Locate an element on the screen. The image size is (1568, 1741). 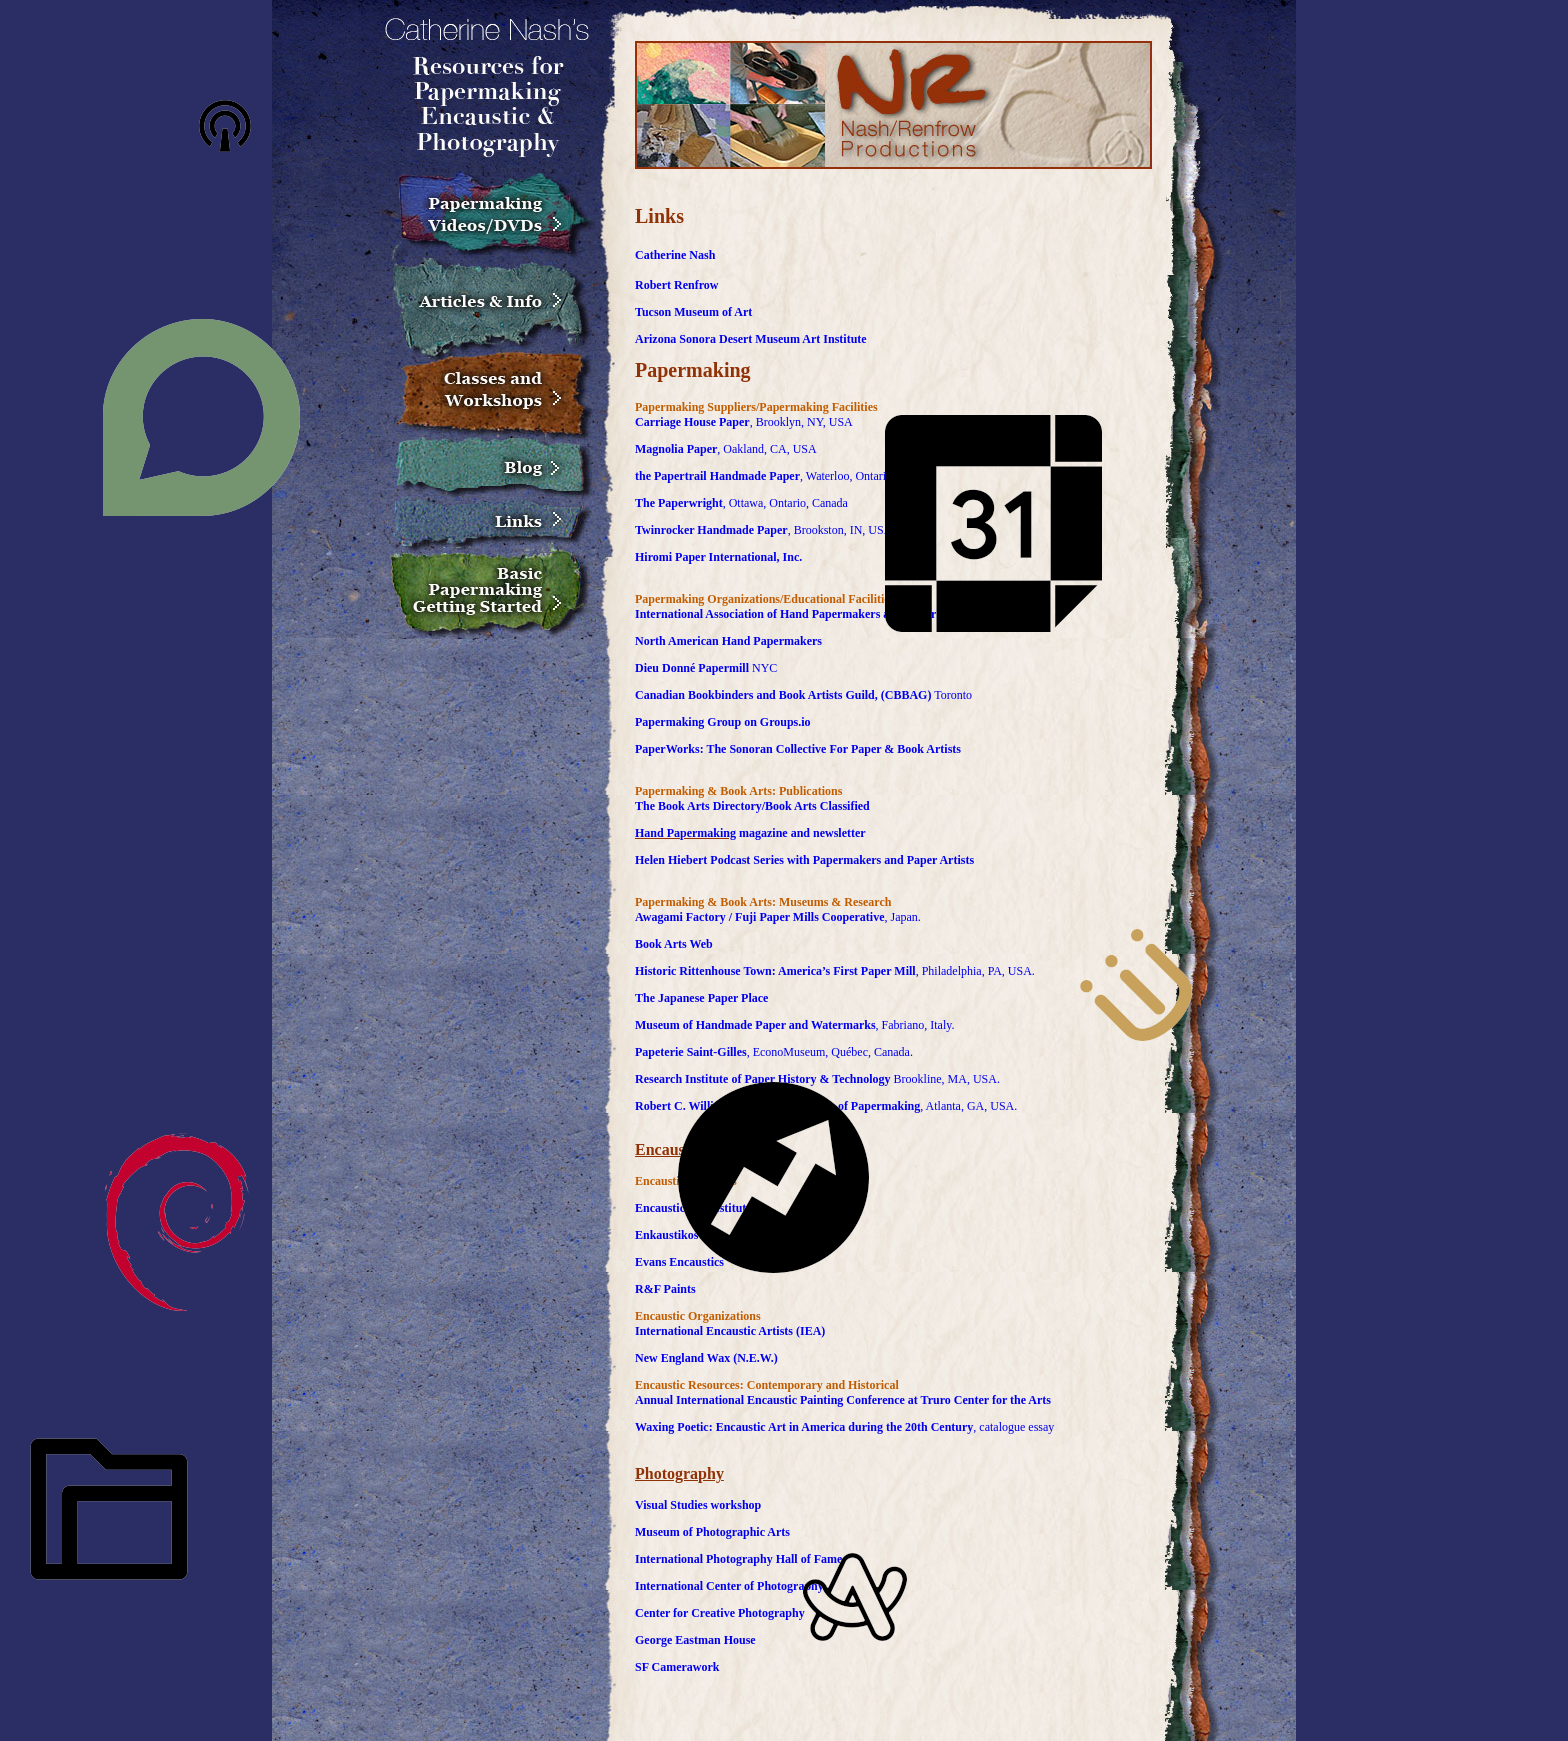
open google calendar is located at coordinates (993, 523).